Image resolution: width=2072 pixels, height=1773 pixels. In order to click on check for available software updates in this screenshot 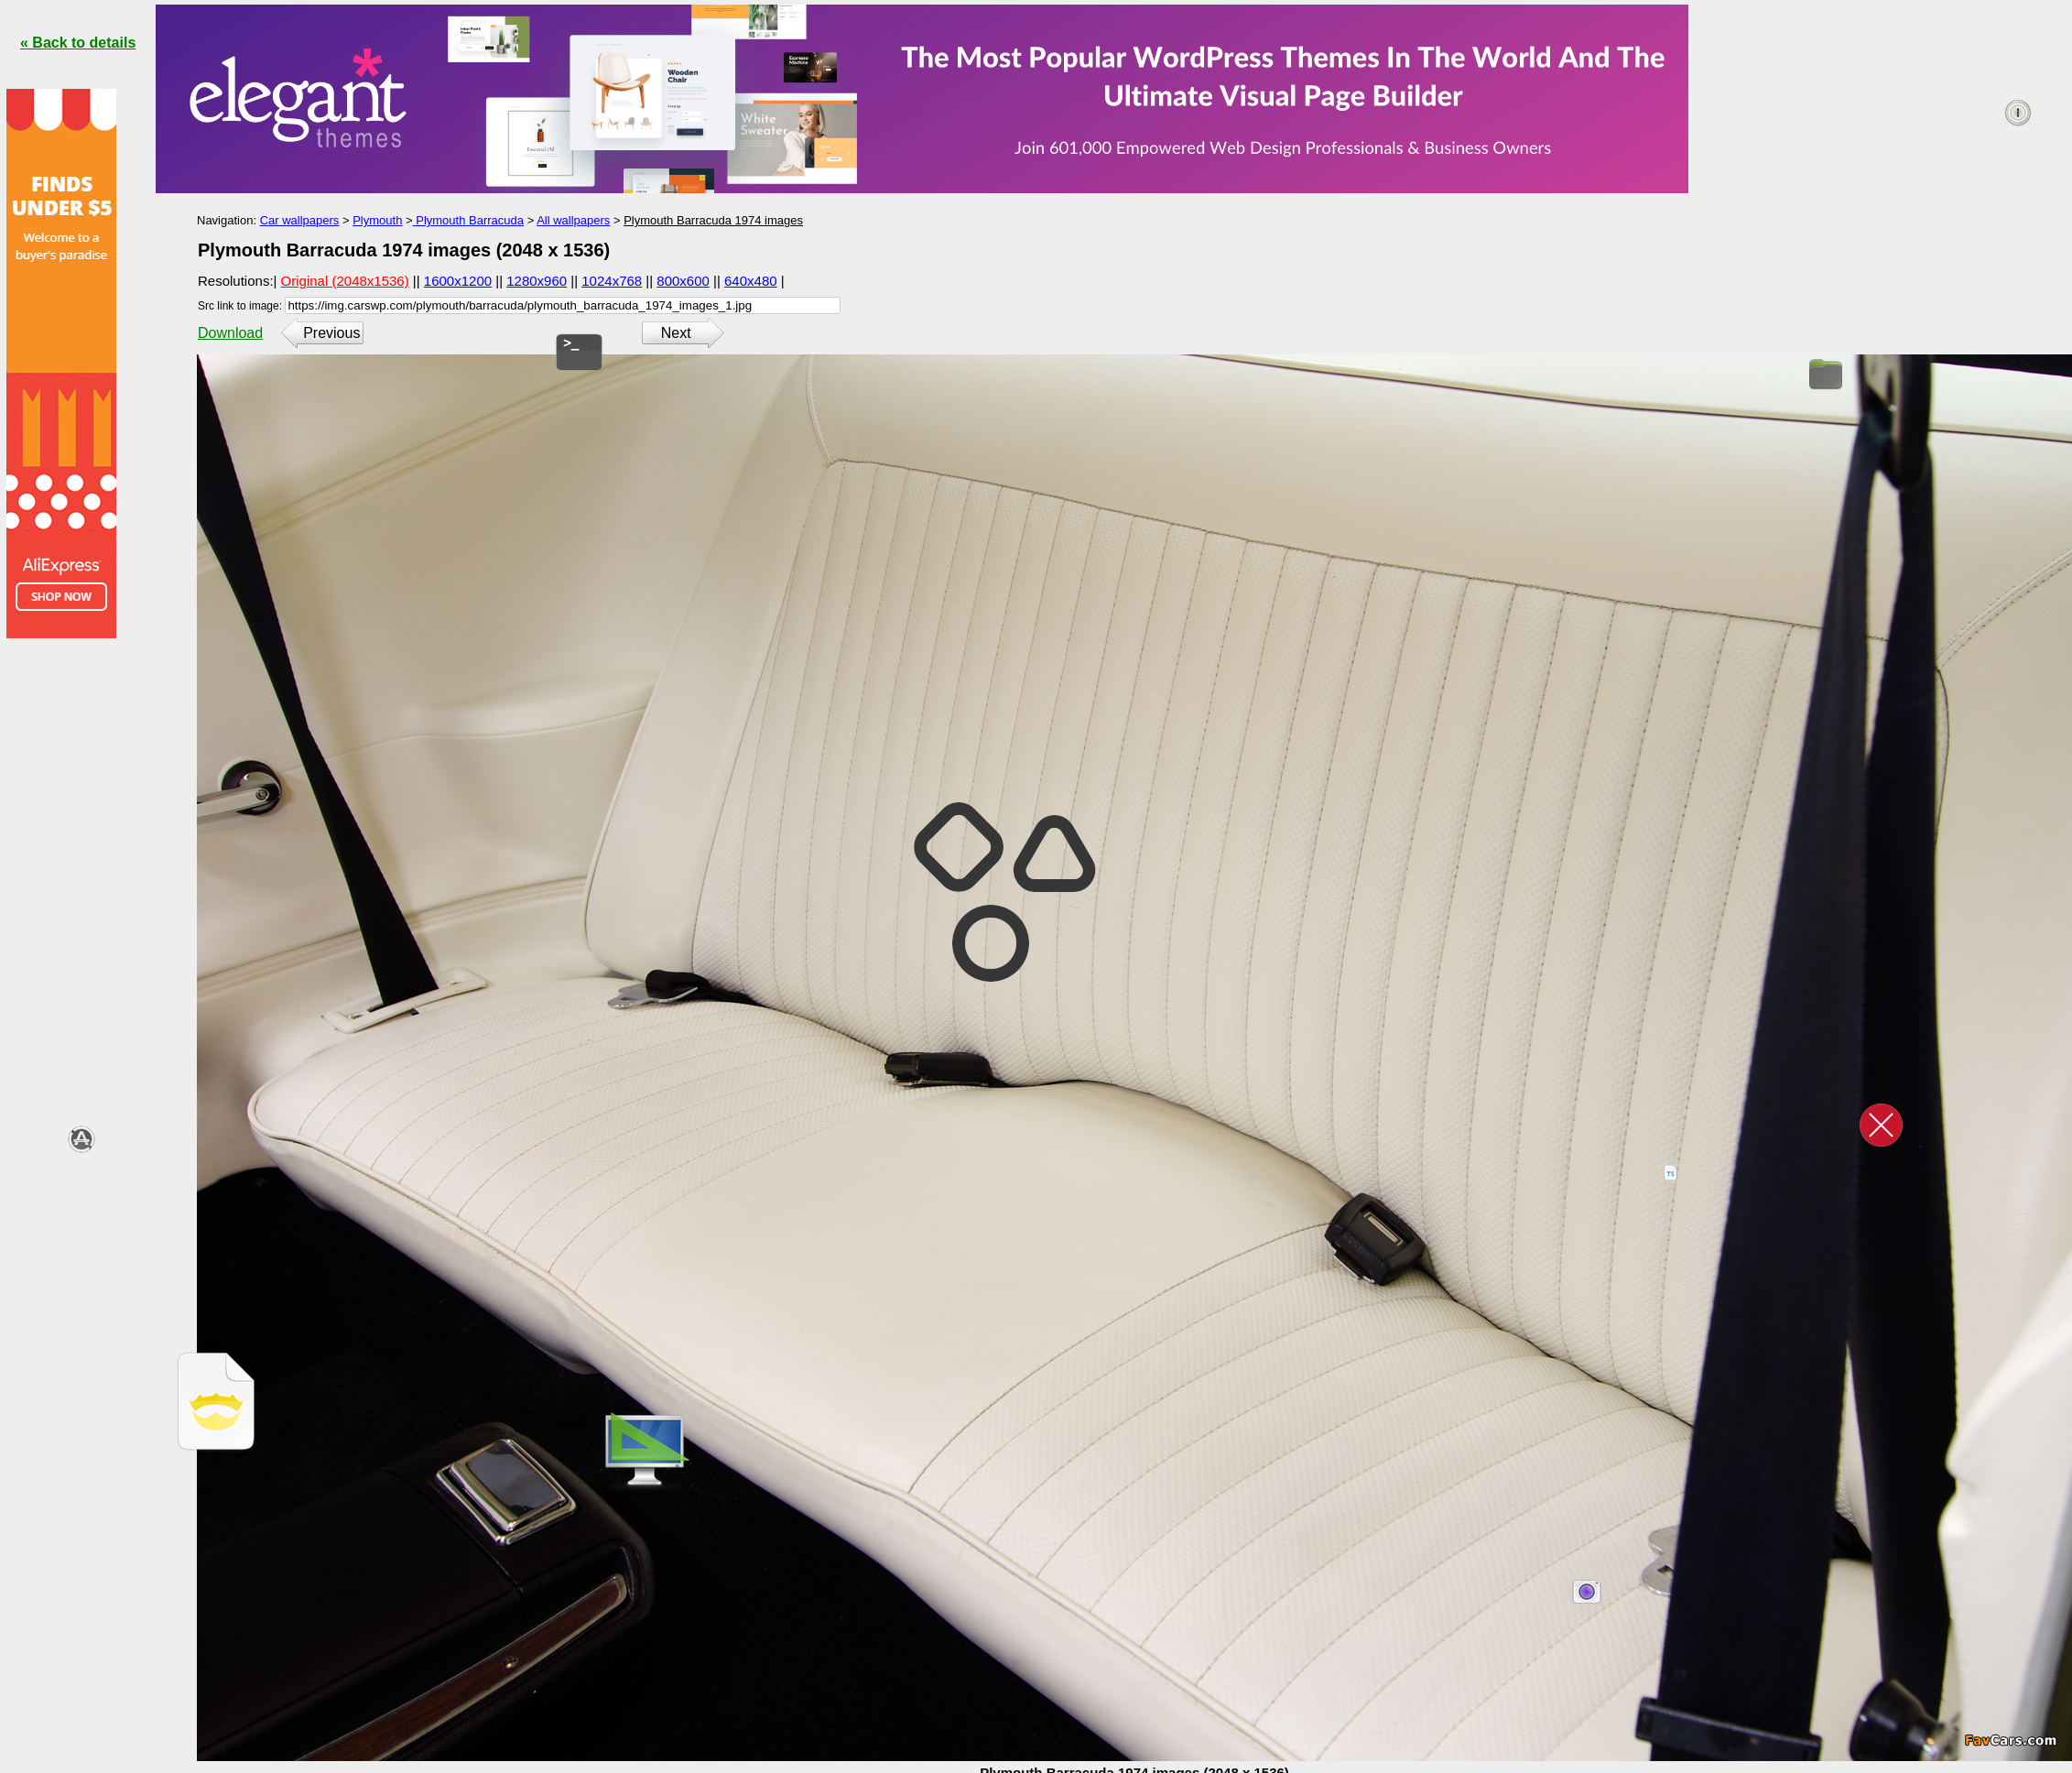, I will do `click(81, 1139)`.